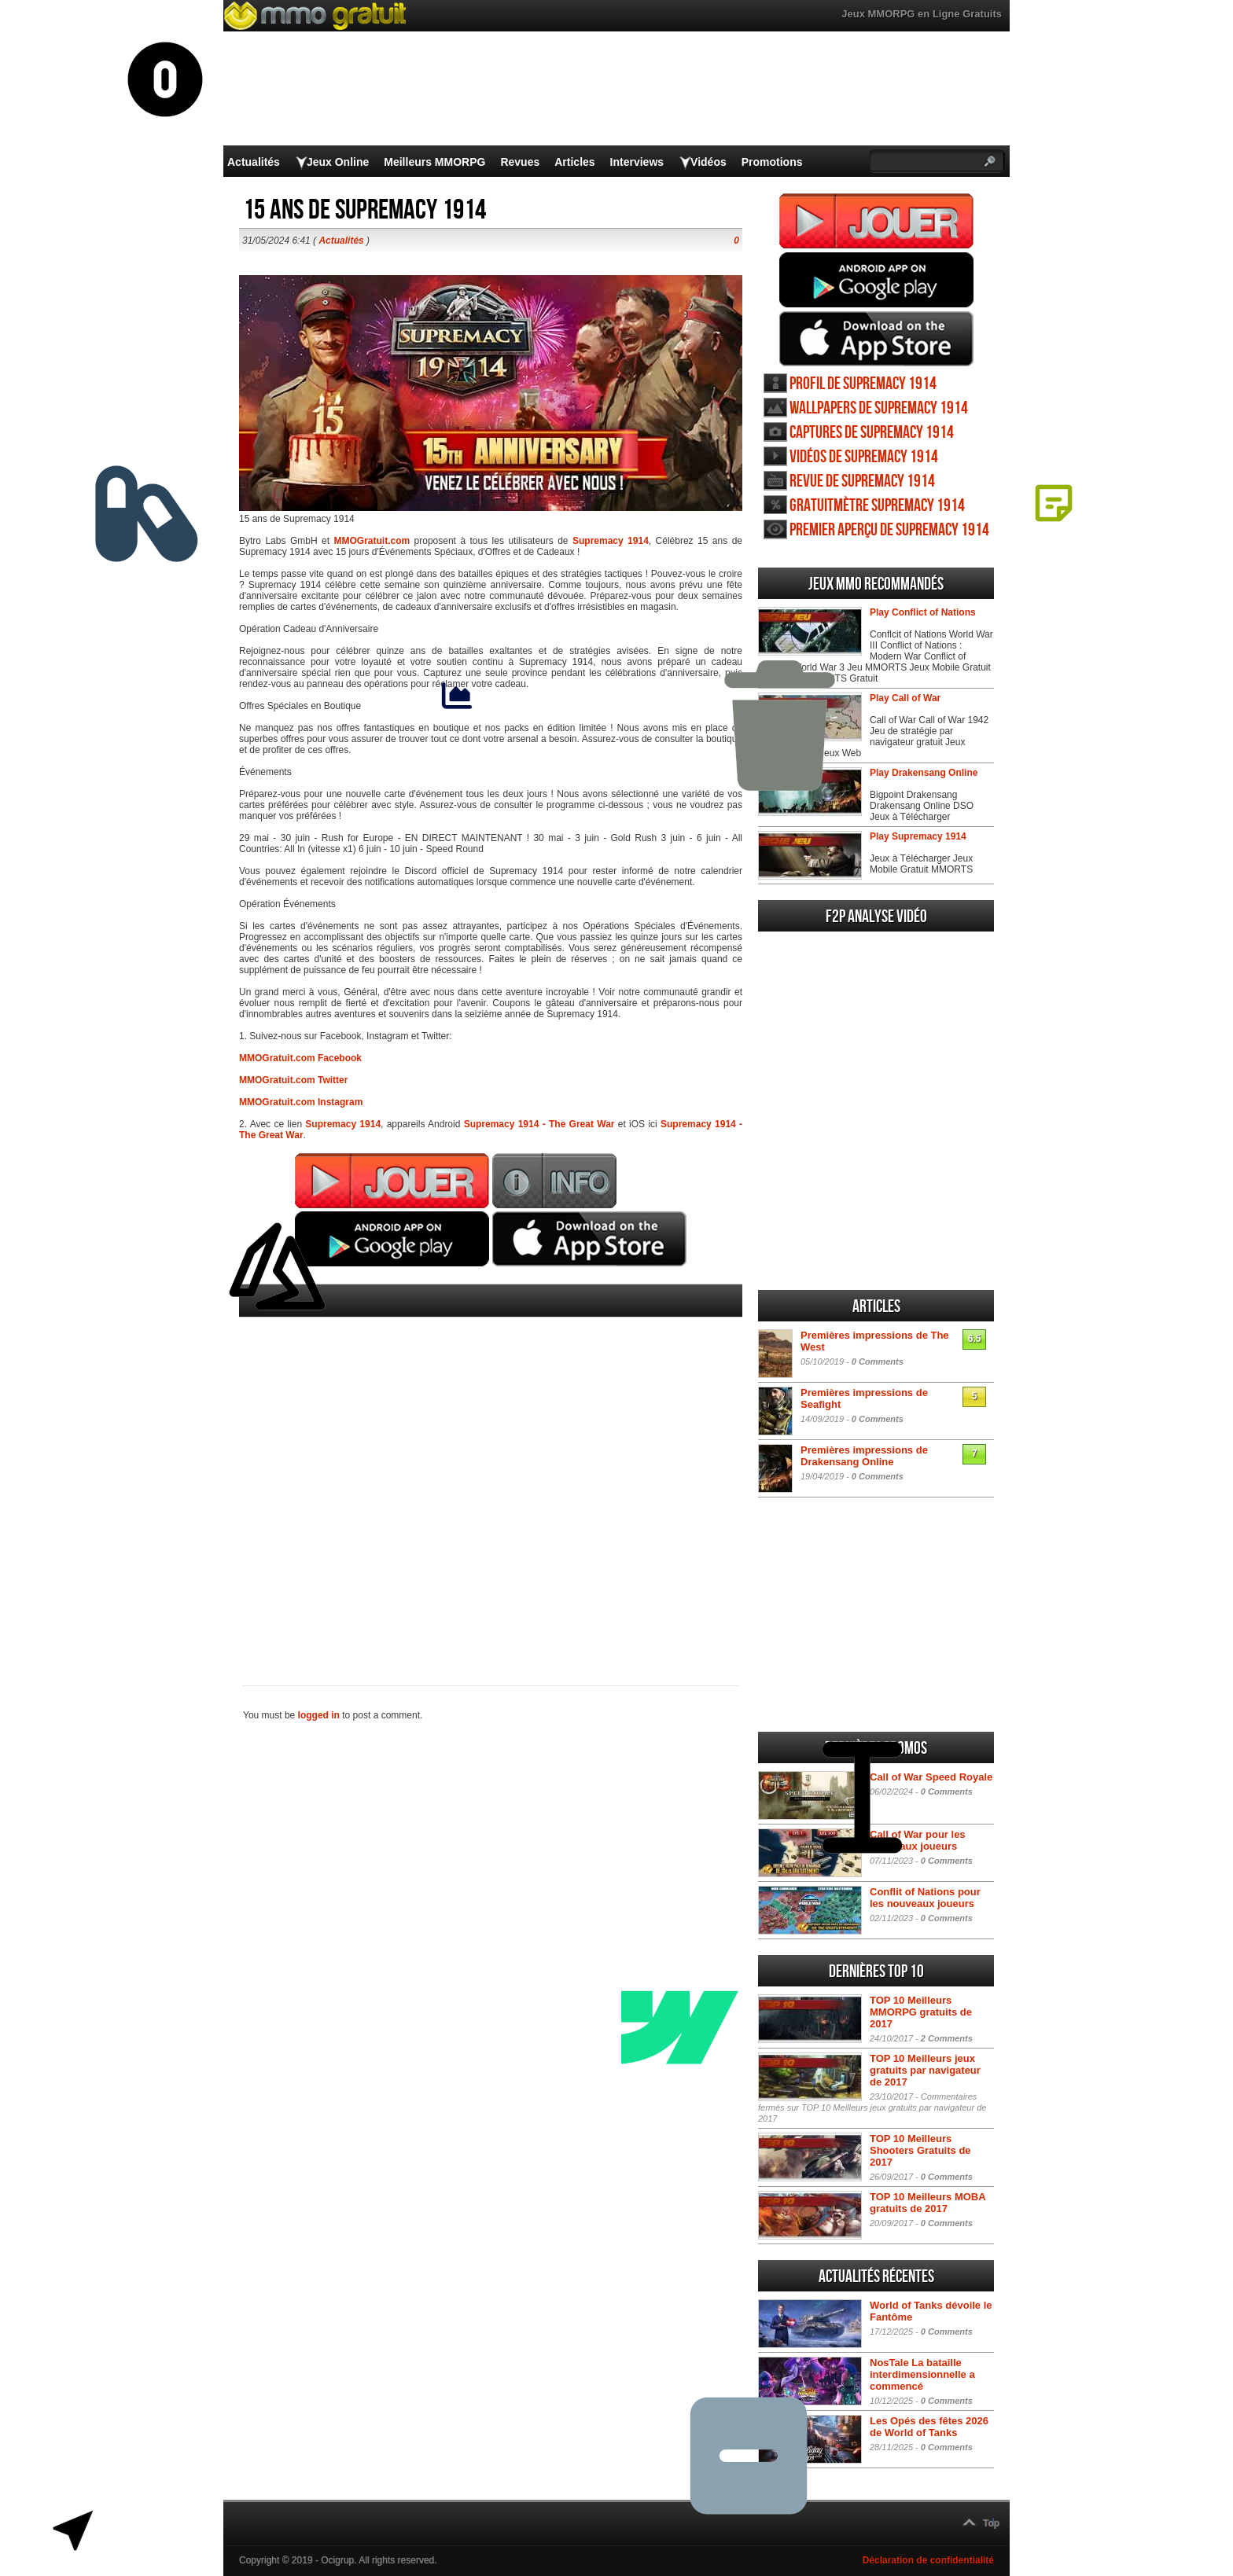  What do you see at coordinates (277, 1270) in the screenshot?
I see `access microsoft azure cloud services` at bounding box center [277, 1270].